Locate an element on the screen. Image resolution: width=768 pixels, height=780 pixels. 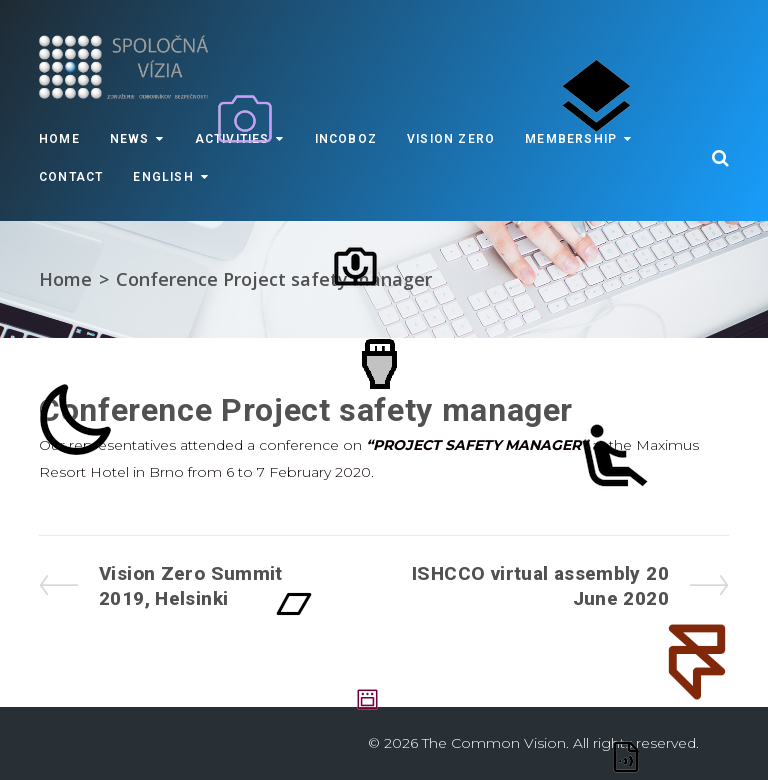
open audio file is located at coordinates (626, 757).